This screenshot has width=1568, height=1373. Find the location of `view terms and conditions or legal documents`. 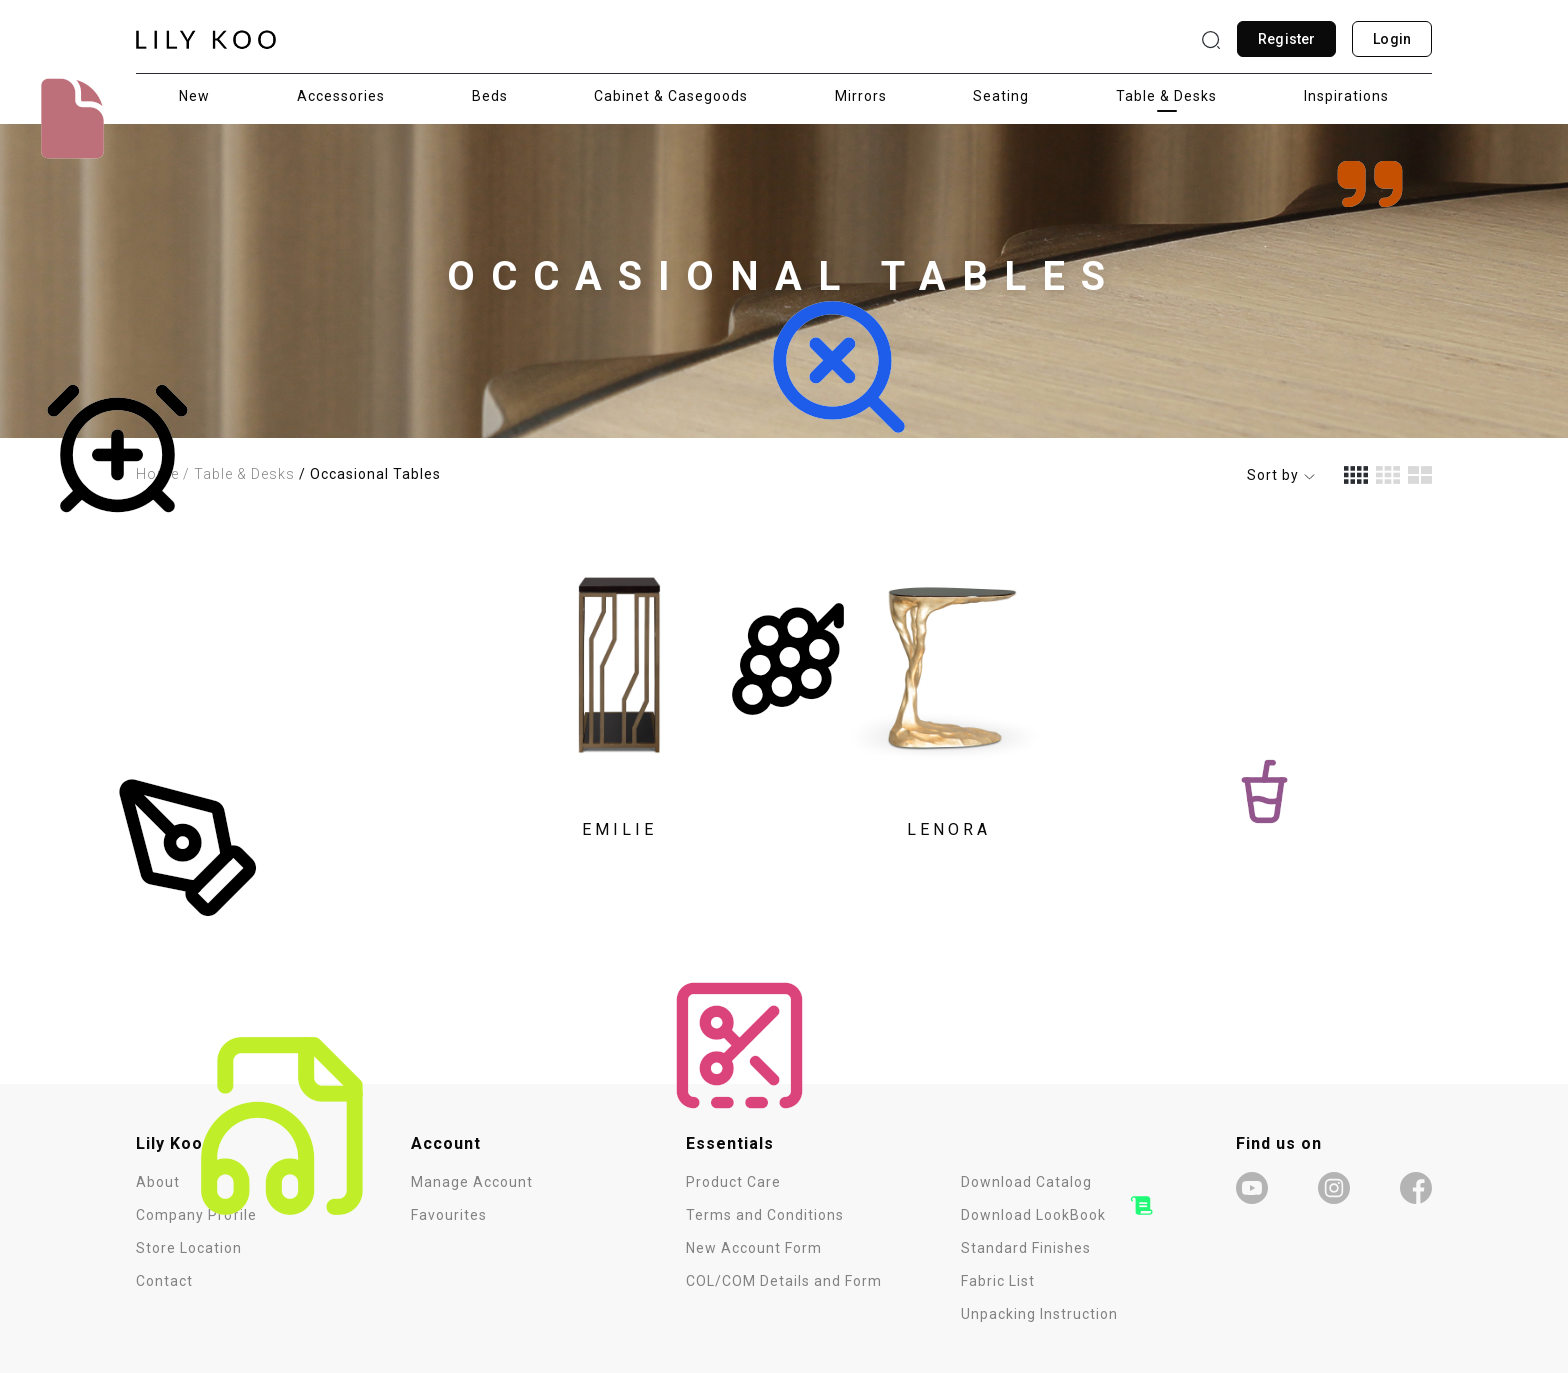

view terms and conditions or legal documents is located at coordinates (1142, 1205).